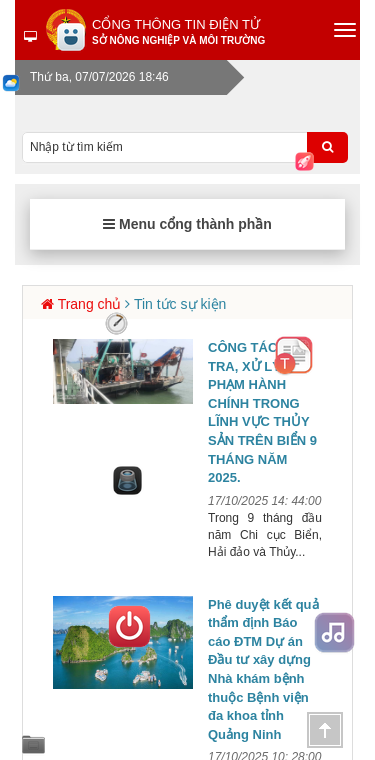 The width and height of the screenshot is (375, 760). What do you see at coordinates (304, 161) in the screenshot?
I see `launch the games app` at bounding box center [304, 161].